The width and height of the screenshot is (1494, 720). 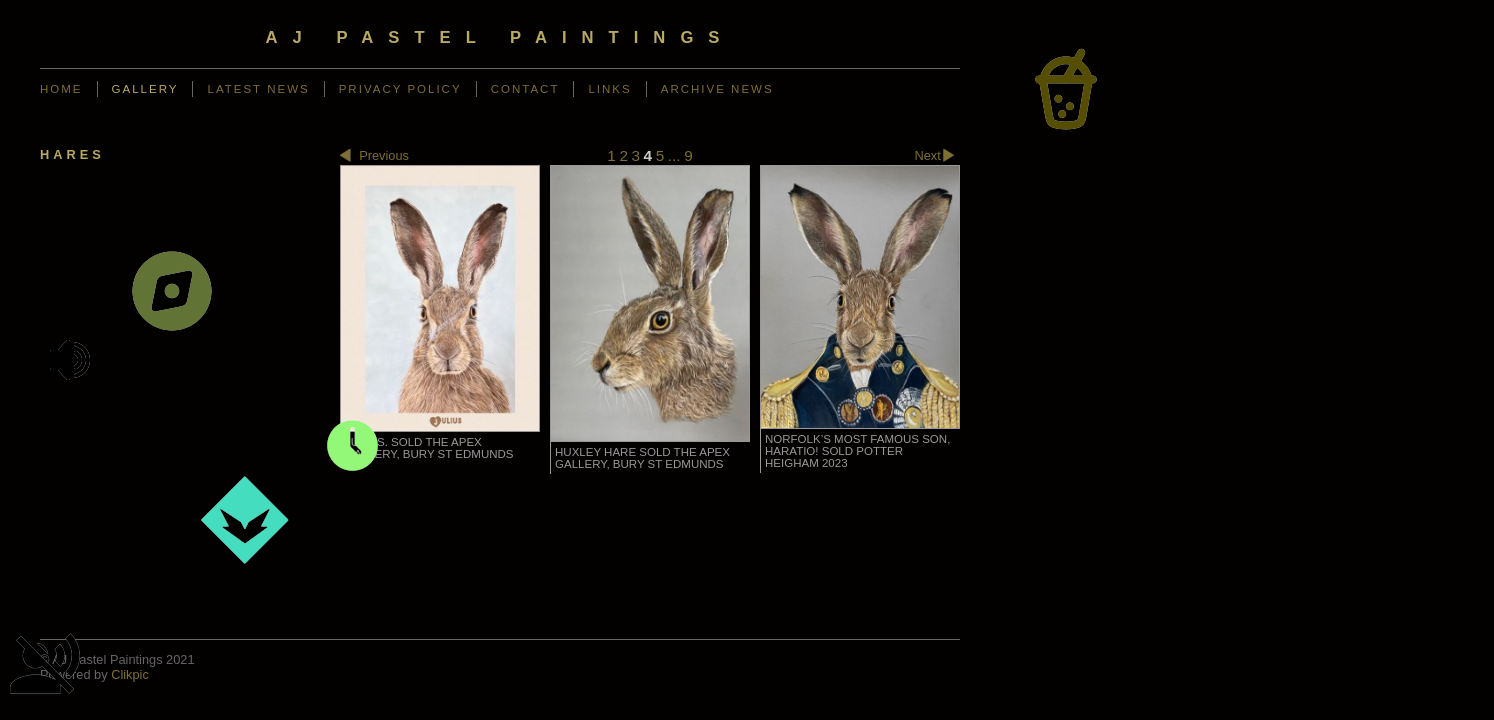 What do you see at coordinates (1066, 91) in the screenshot?
I see `order bubble tea or boba drinks` at bounding box center [1066, 91].